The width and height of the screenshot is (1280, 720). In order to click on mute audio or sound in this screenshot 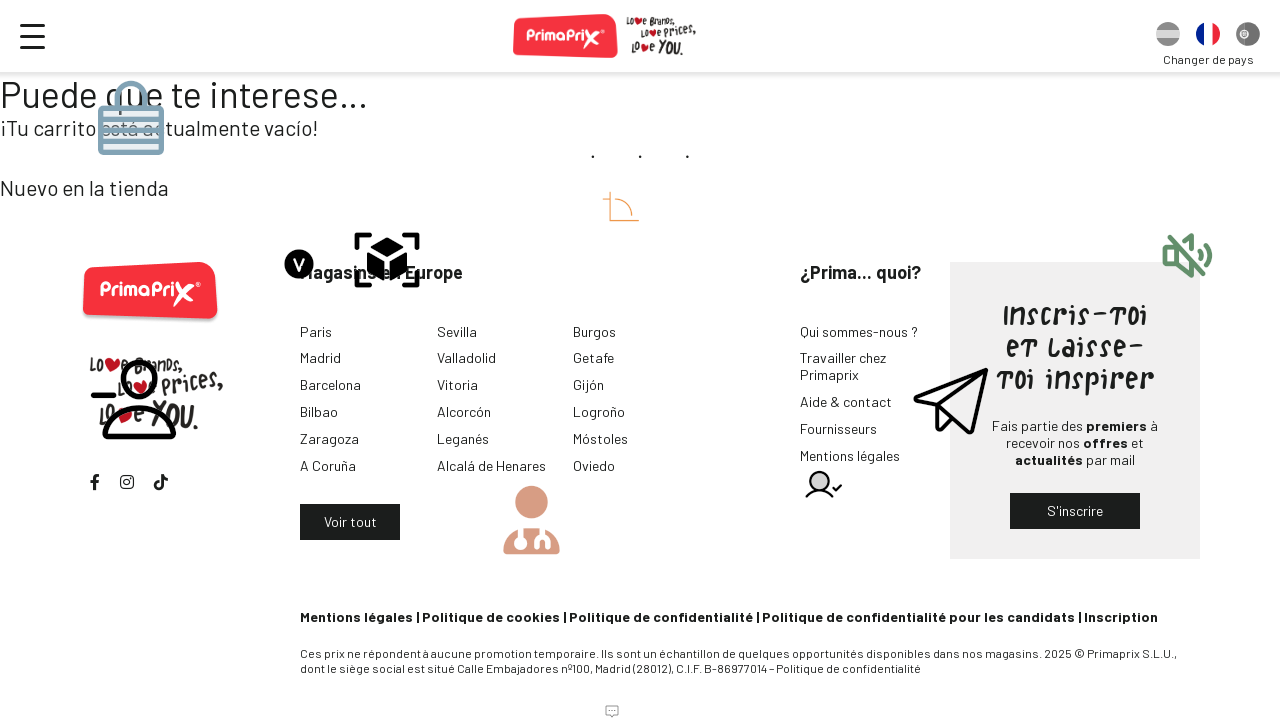, I will do `click(1186, 255)`.